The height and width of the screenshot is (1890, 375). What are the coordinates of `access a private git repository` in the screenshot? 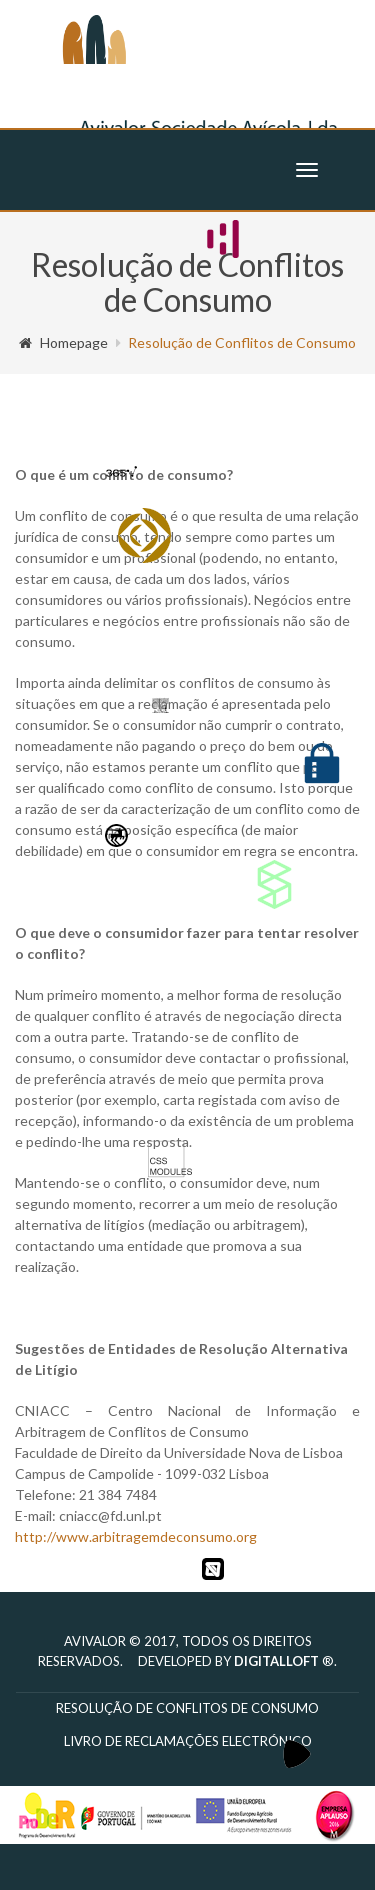 It's located at (322, 764).